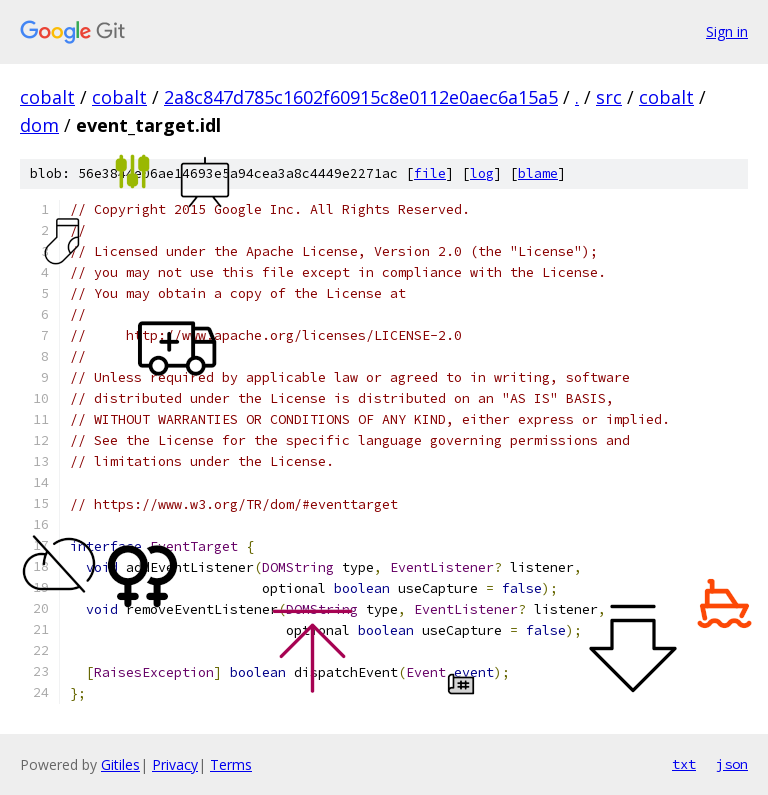  What do you see at coordinates (132, 171) in the screenshot?
I see `view candlestick chart for stock or crypto trading` at bounding box center [132, 171].